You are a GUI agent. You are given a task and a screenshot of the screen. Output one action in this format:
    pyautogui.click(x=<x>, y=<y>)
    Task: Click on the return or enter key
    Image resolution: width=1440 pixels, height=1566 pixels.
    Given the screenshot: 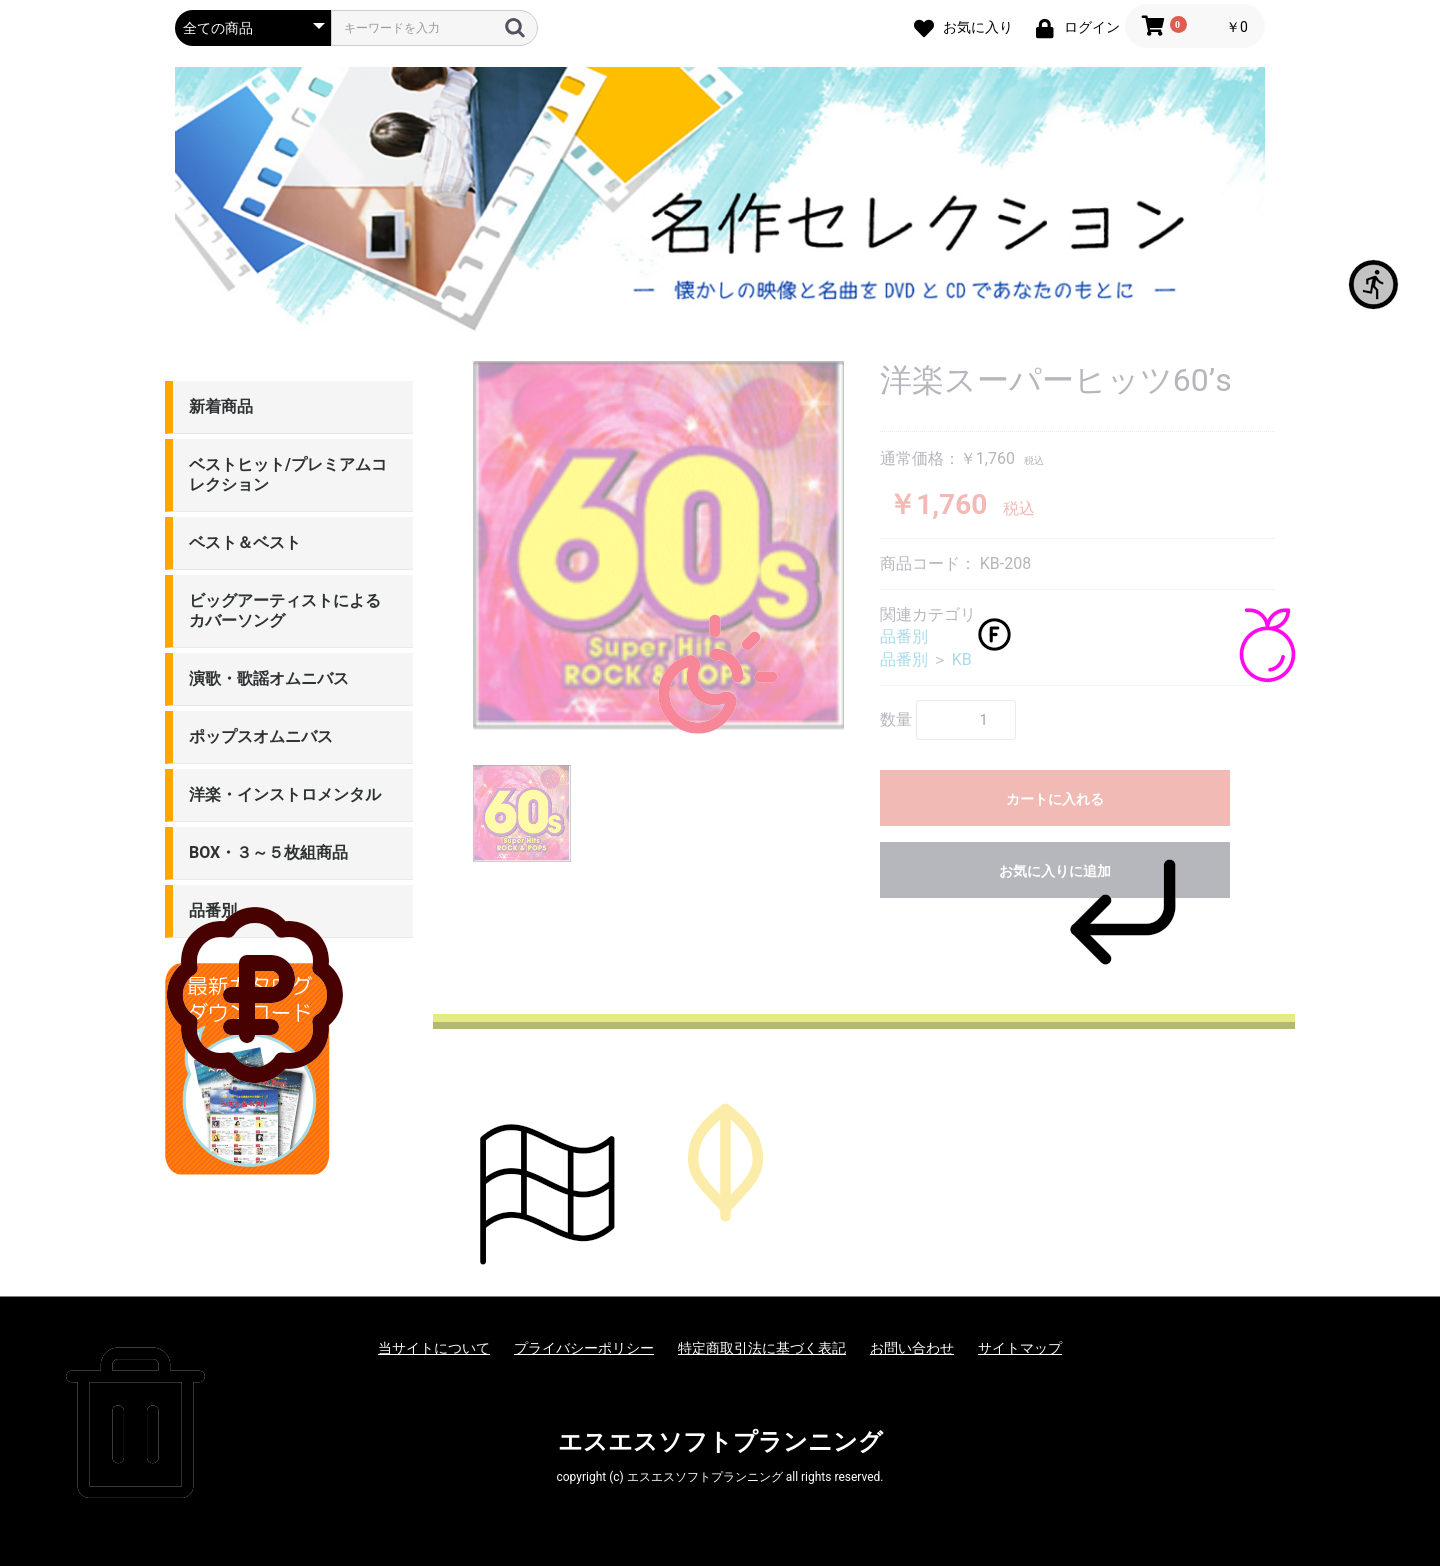 What is the action you would take?
    pyautogui.click(x=1123, y=912)
    